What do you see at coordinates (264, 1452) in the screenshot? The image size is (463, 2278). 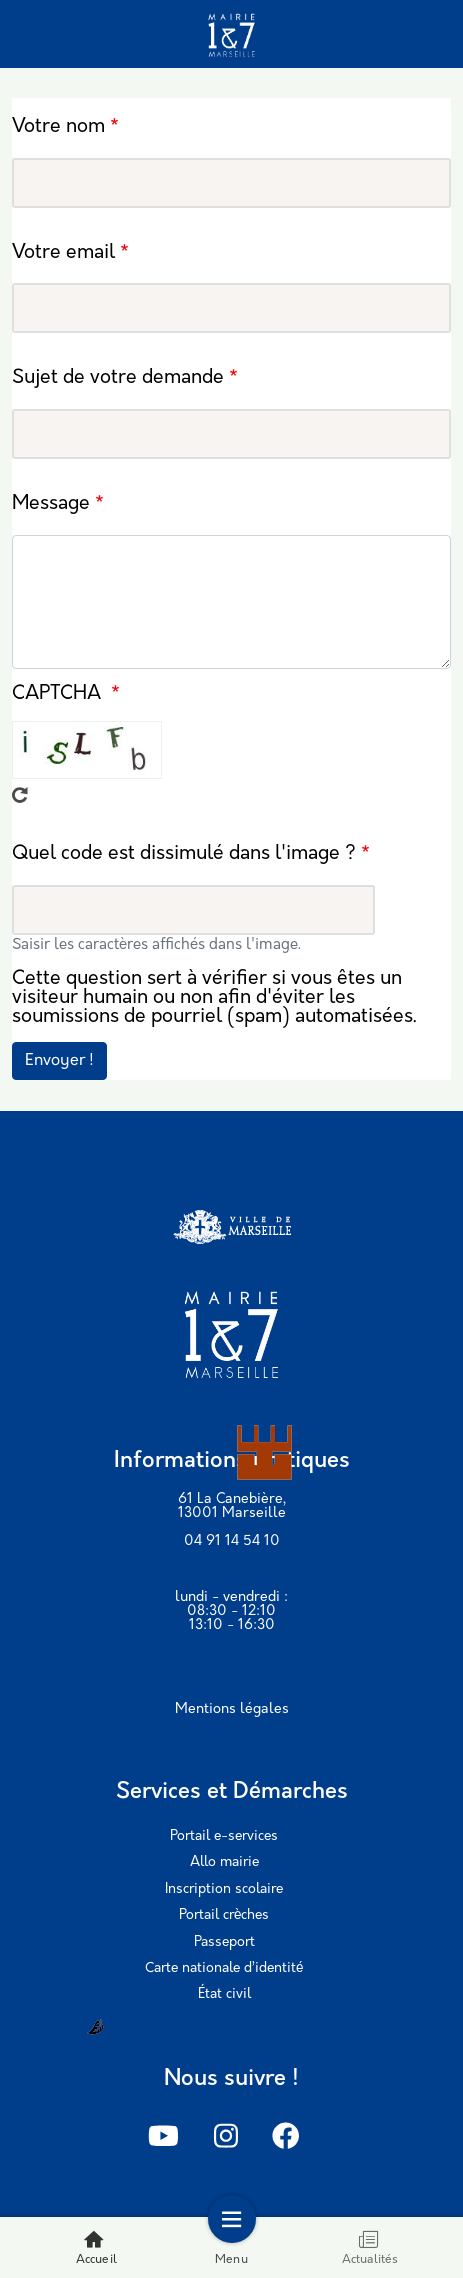 I see `castle or fortress icon for strategy games` at bounding box center [264, 1452].